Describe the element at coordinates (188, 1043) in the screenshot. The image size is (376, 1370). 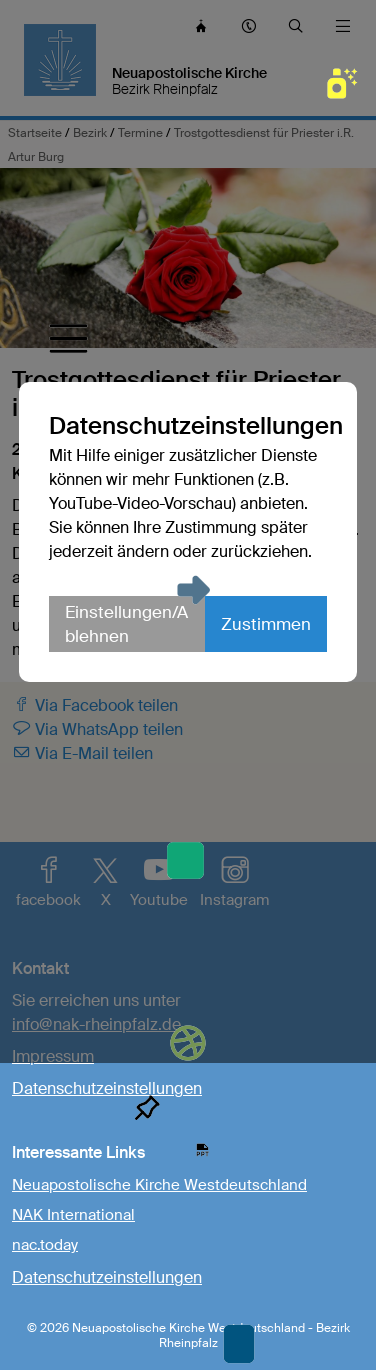
I see `visit dribbble profile or portfolio` at that location.